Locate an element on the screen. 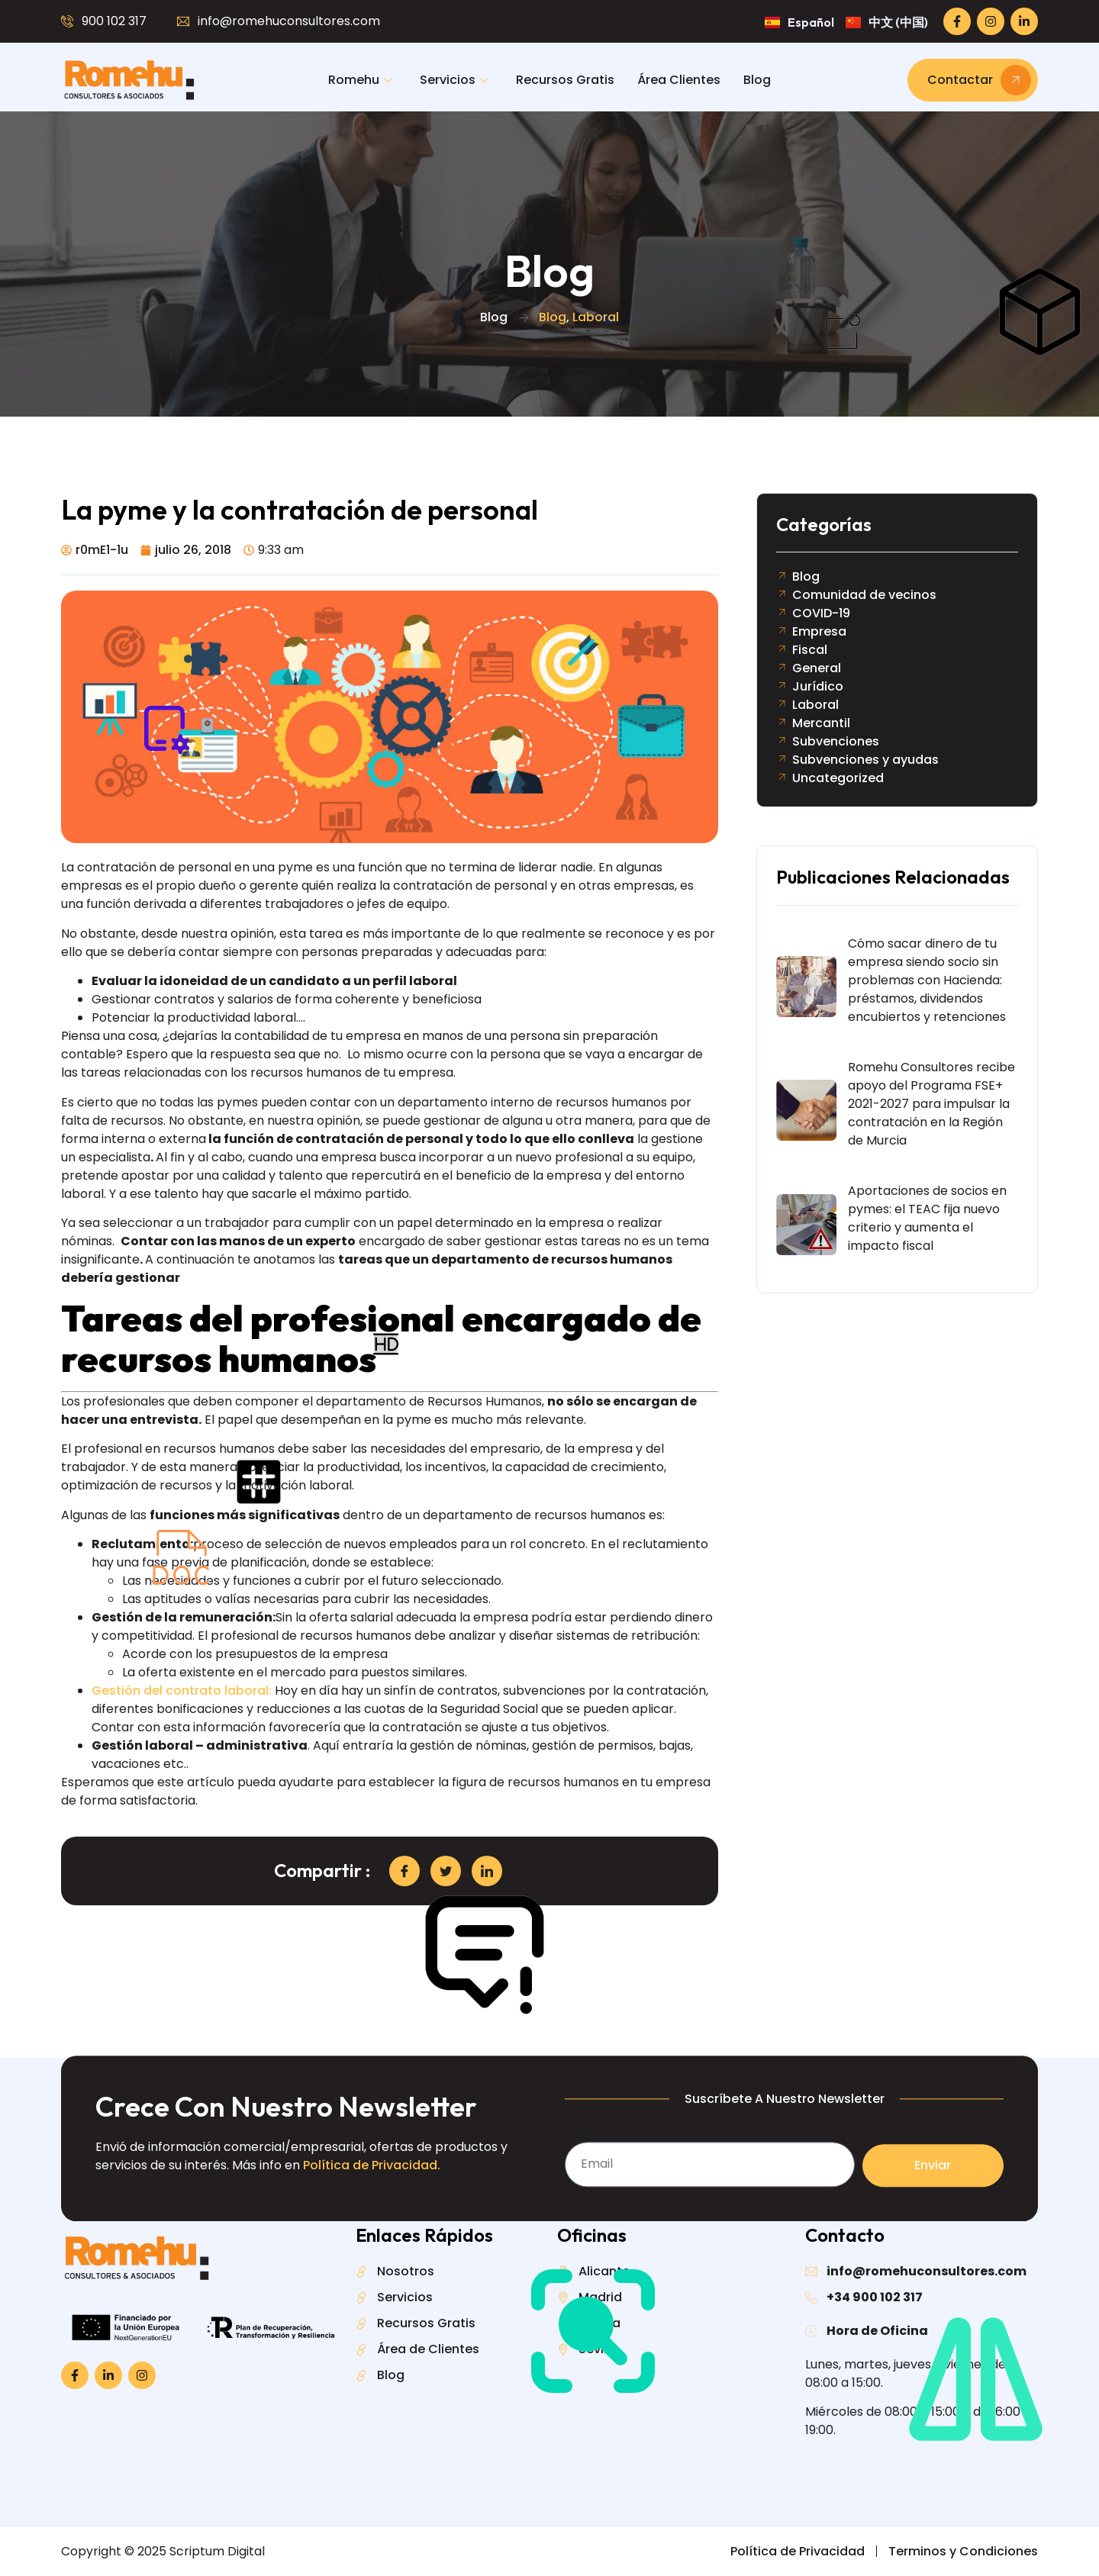 Image resolution: width=1099 pixels, height=2576 pixels. message with urgent or important alert is located at coordinates (485, 1949).